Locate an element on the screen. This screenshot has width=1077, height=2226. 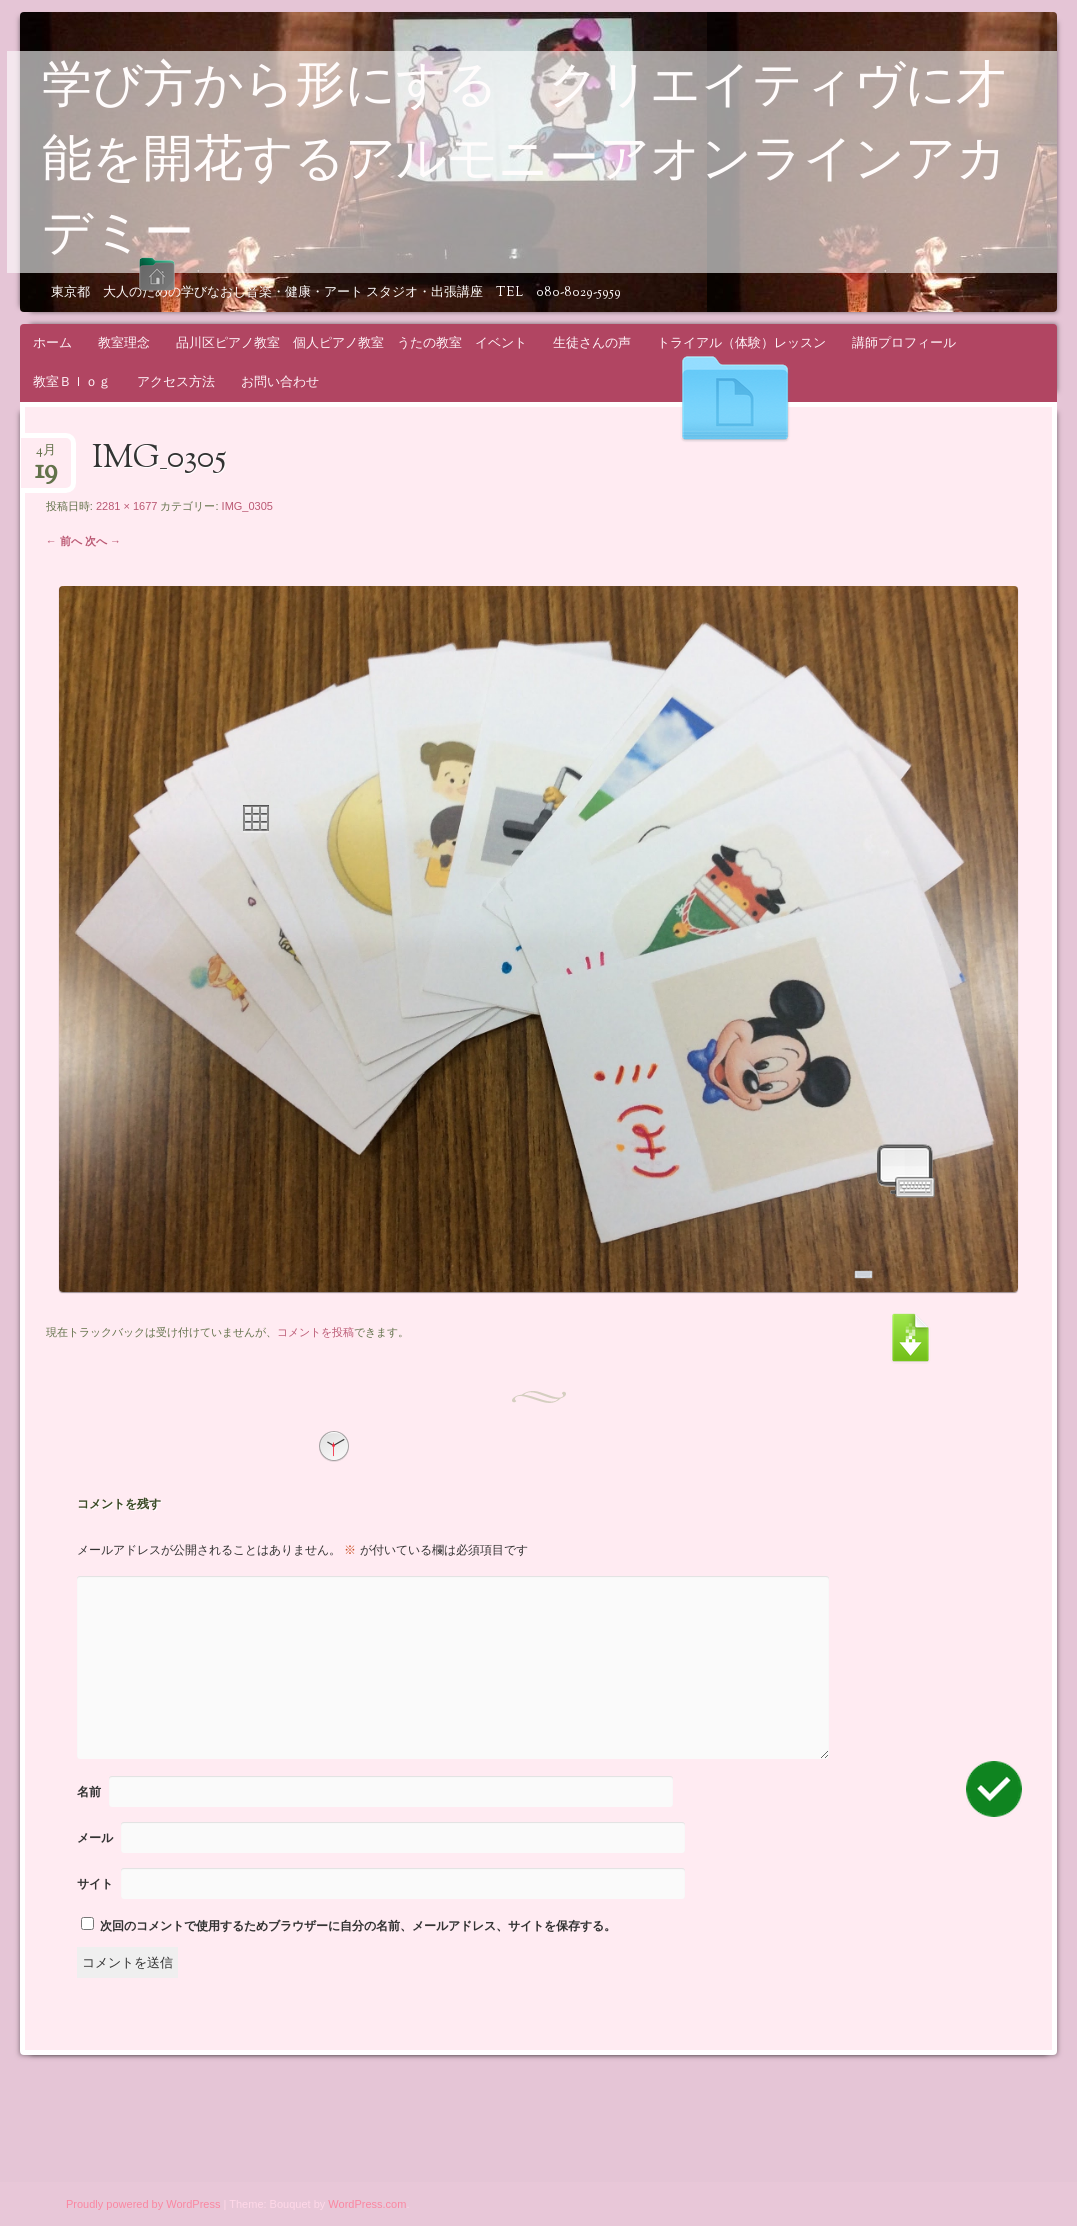
access date and time settings is located at coordinates (334, 1446).